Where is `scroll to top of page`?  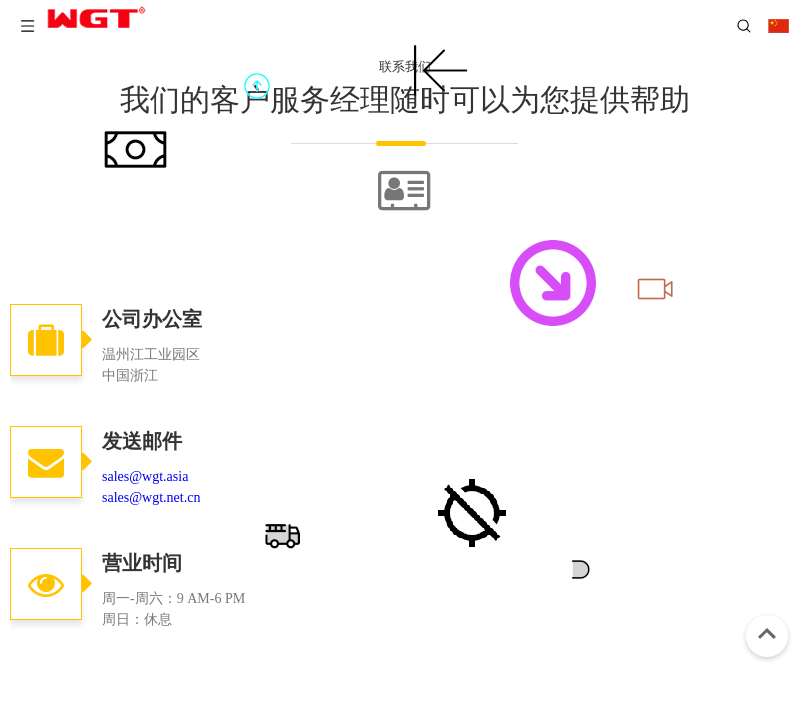
scroll to top of page is located at coordinates (257, 86).